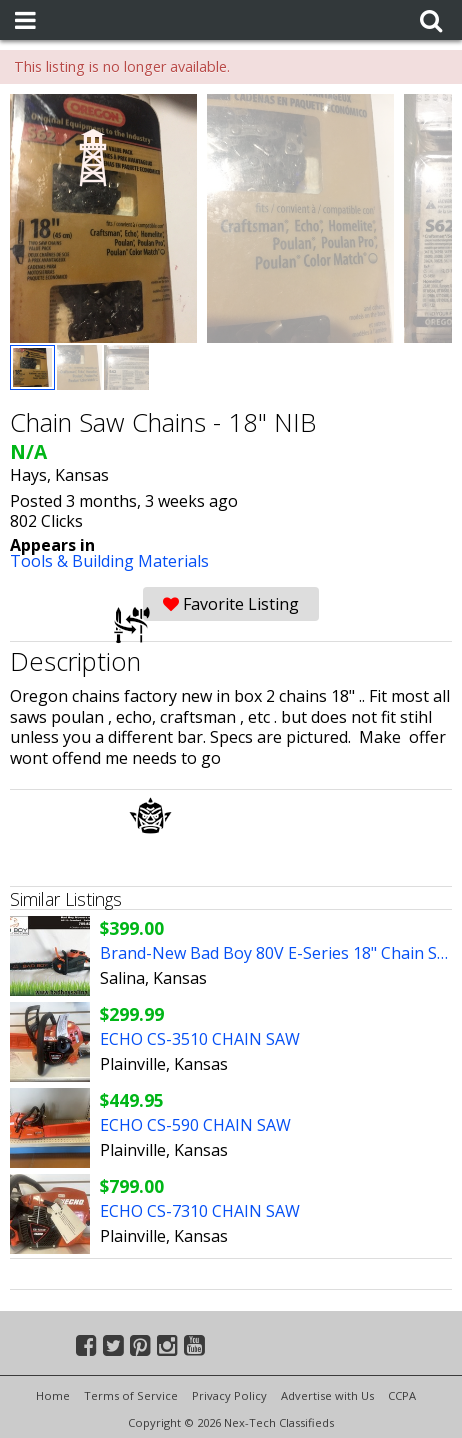  I want to click on switch between equipped weapons, so click(132, 625).